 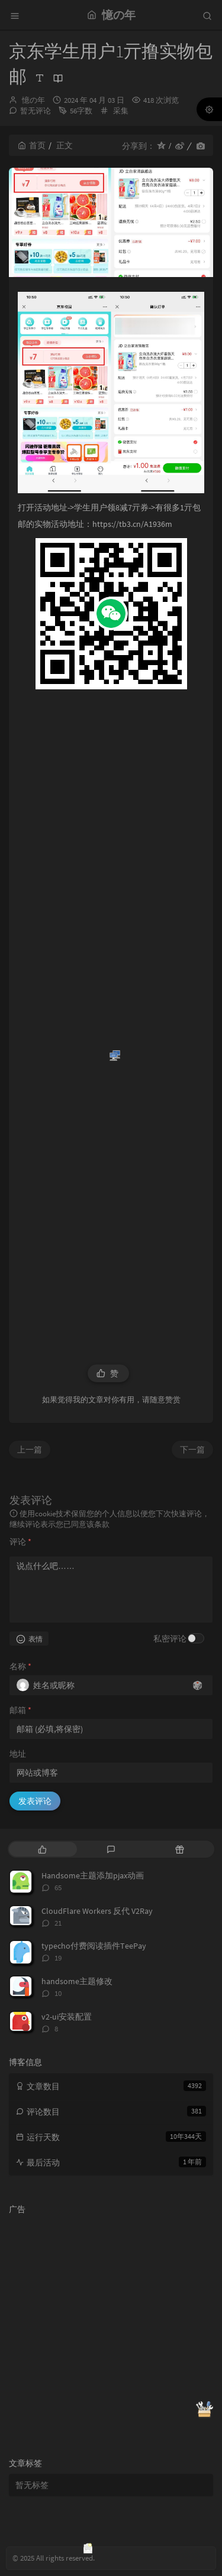 I want to click on access additional system preferences, so click(x=204, y=2409).